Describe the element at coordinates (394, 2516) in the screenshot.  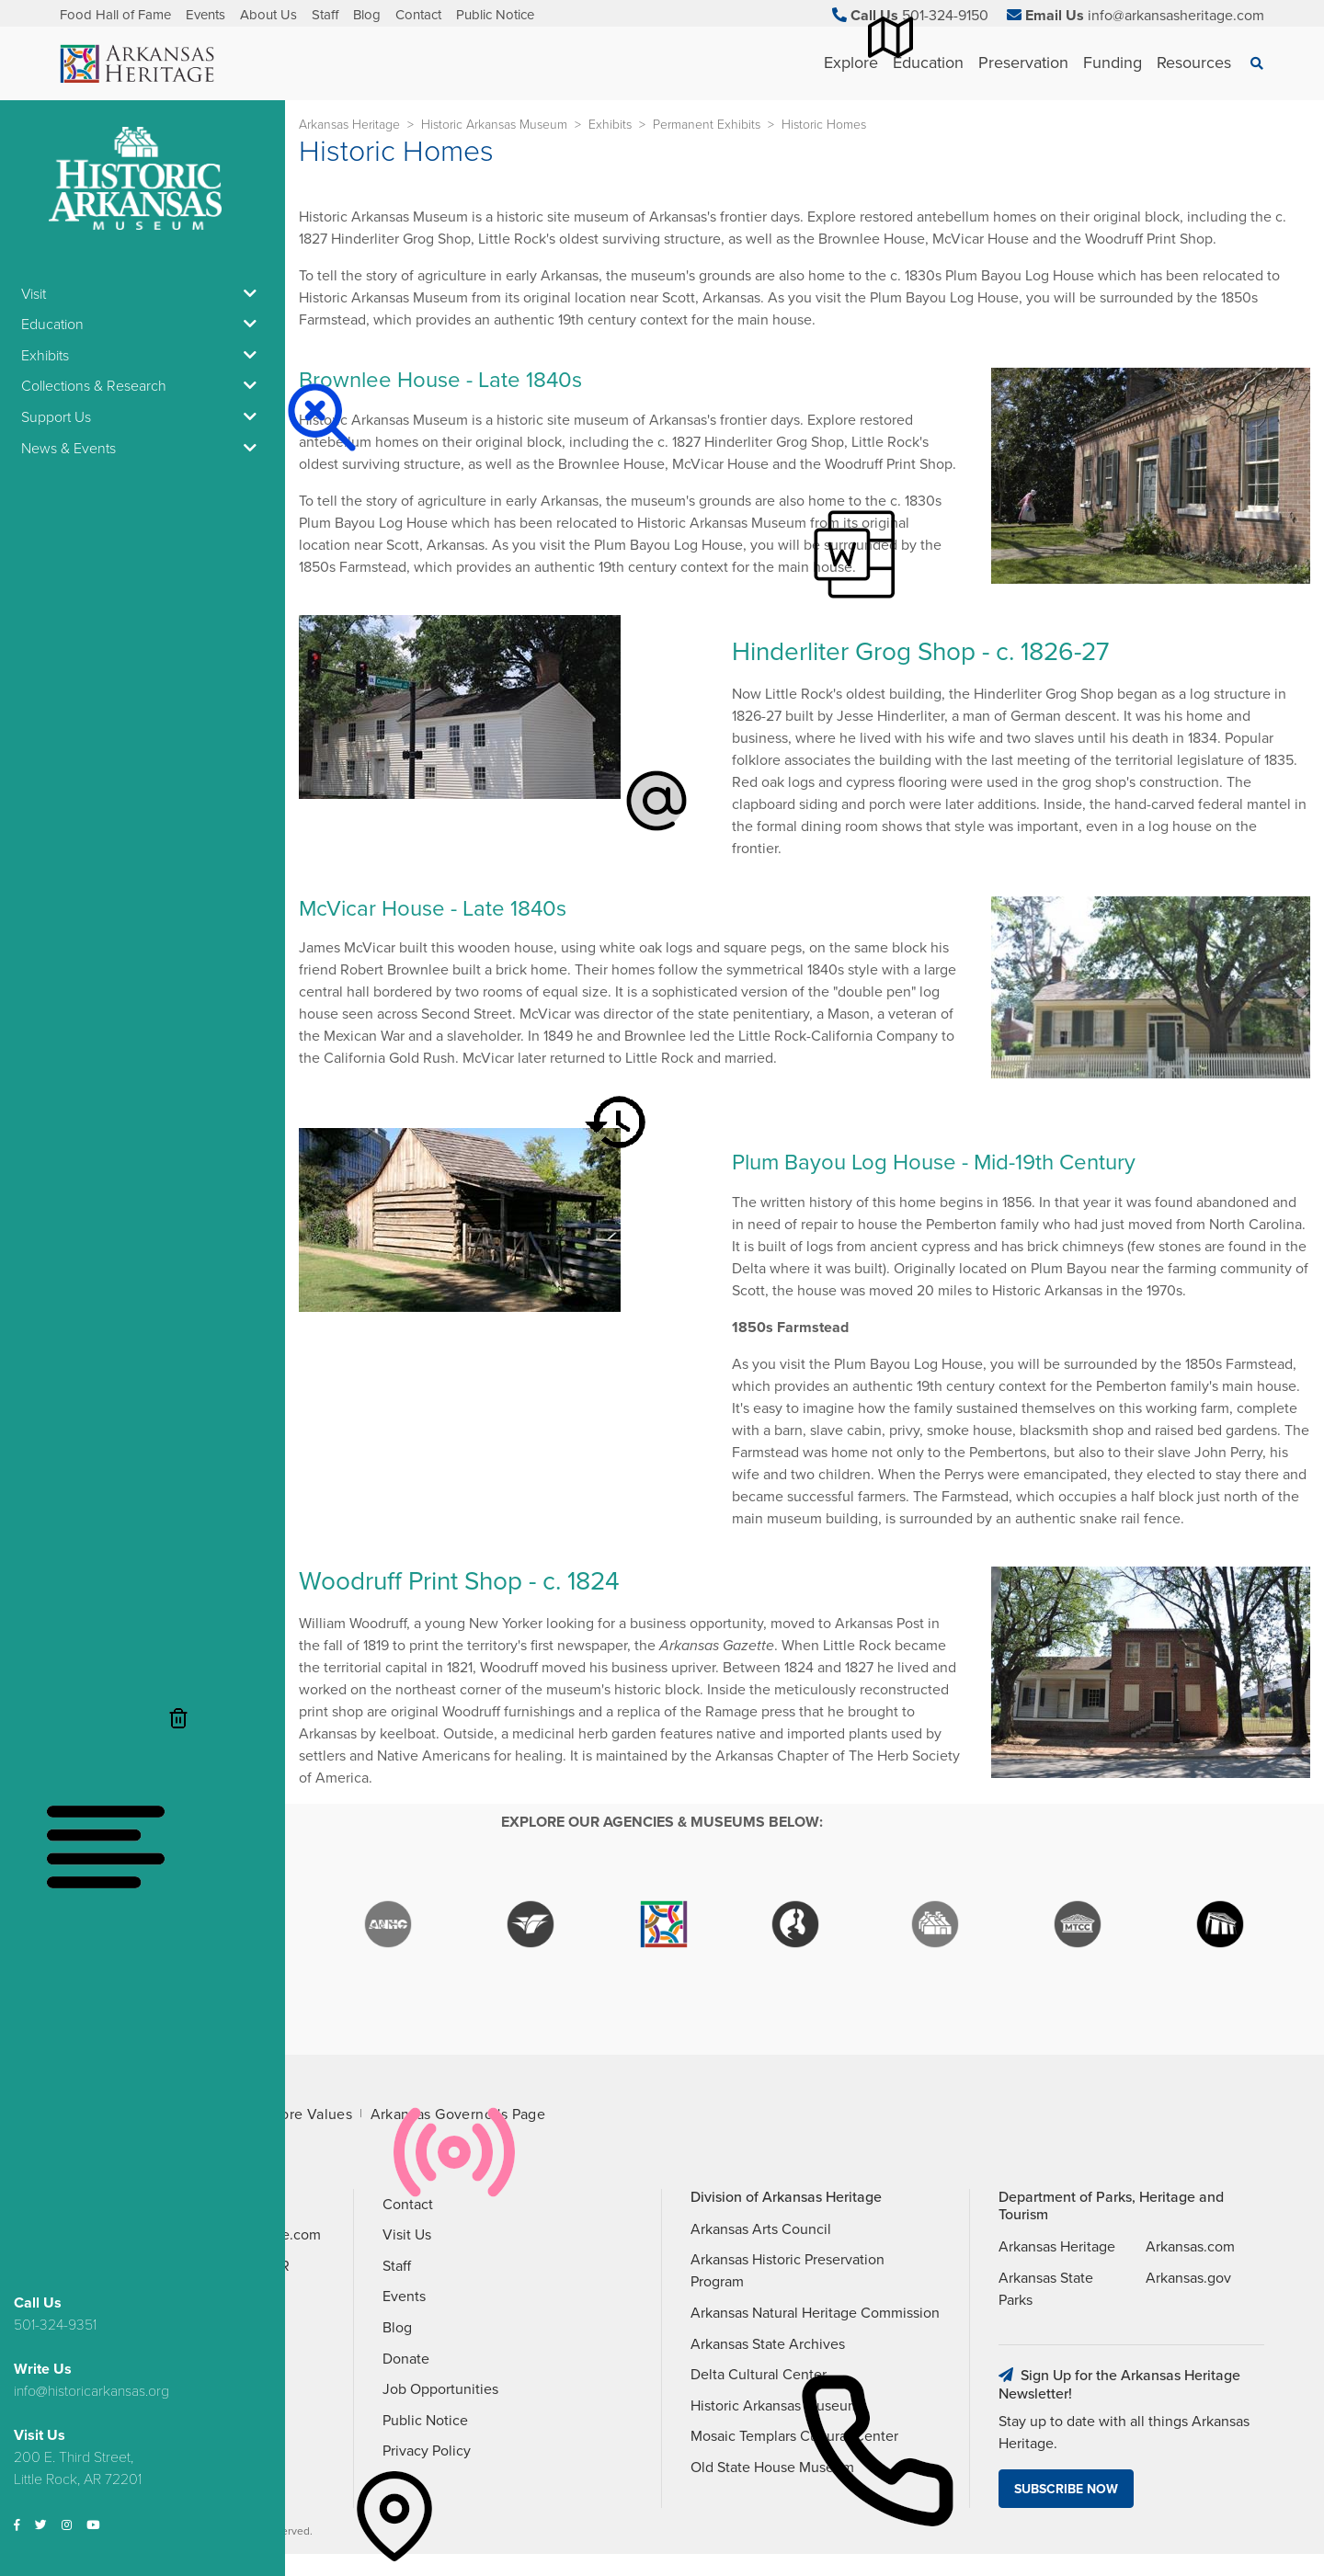
I see `view location on map` at that location.